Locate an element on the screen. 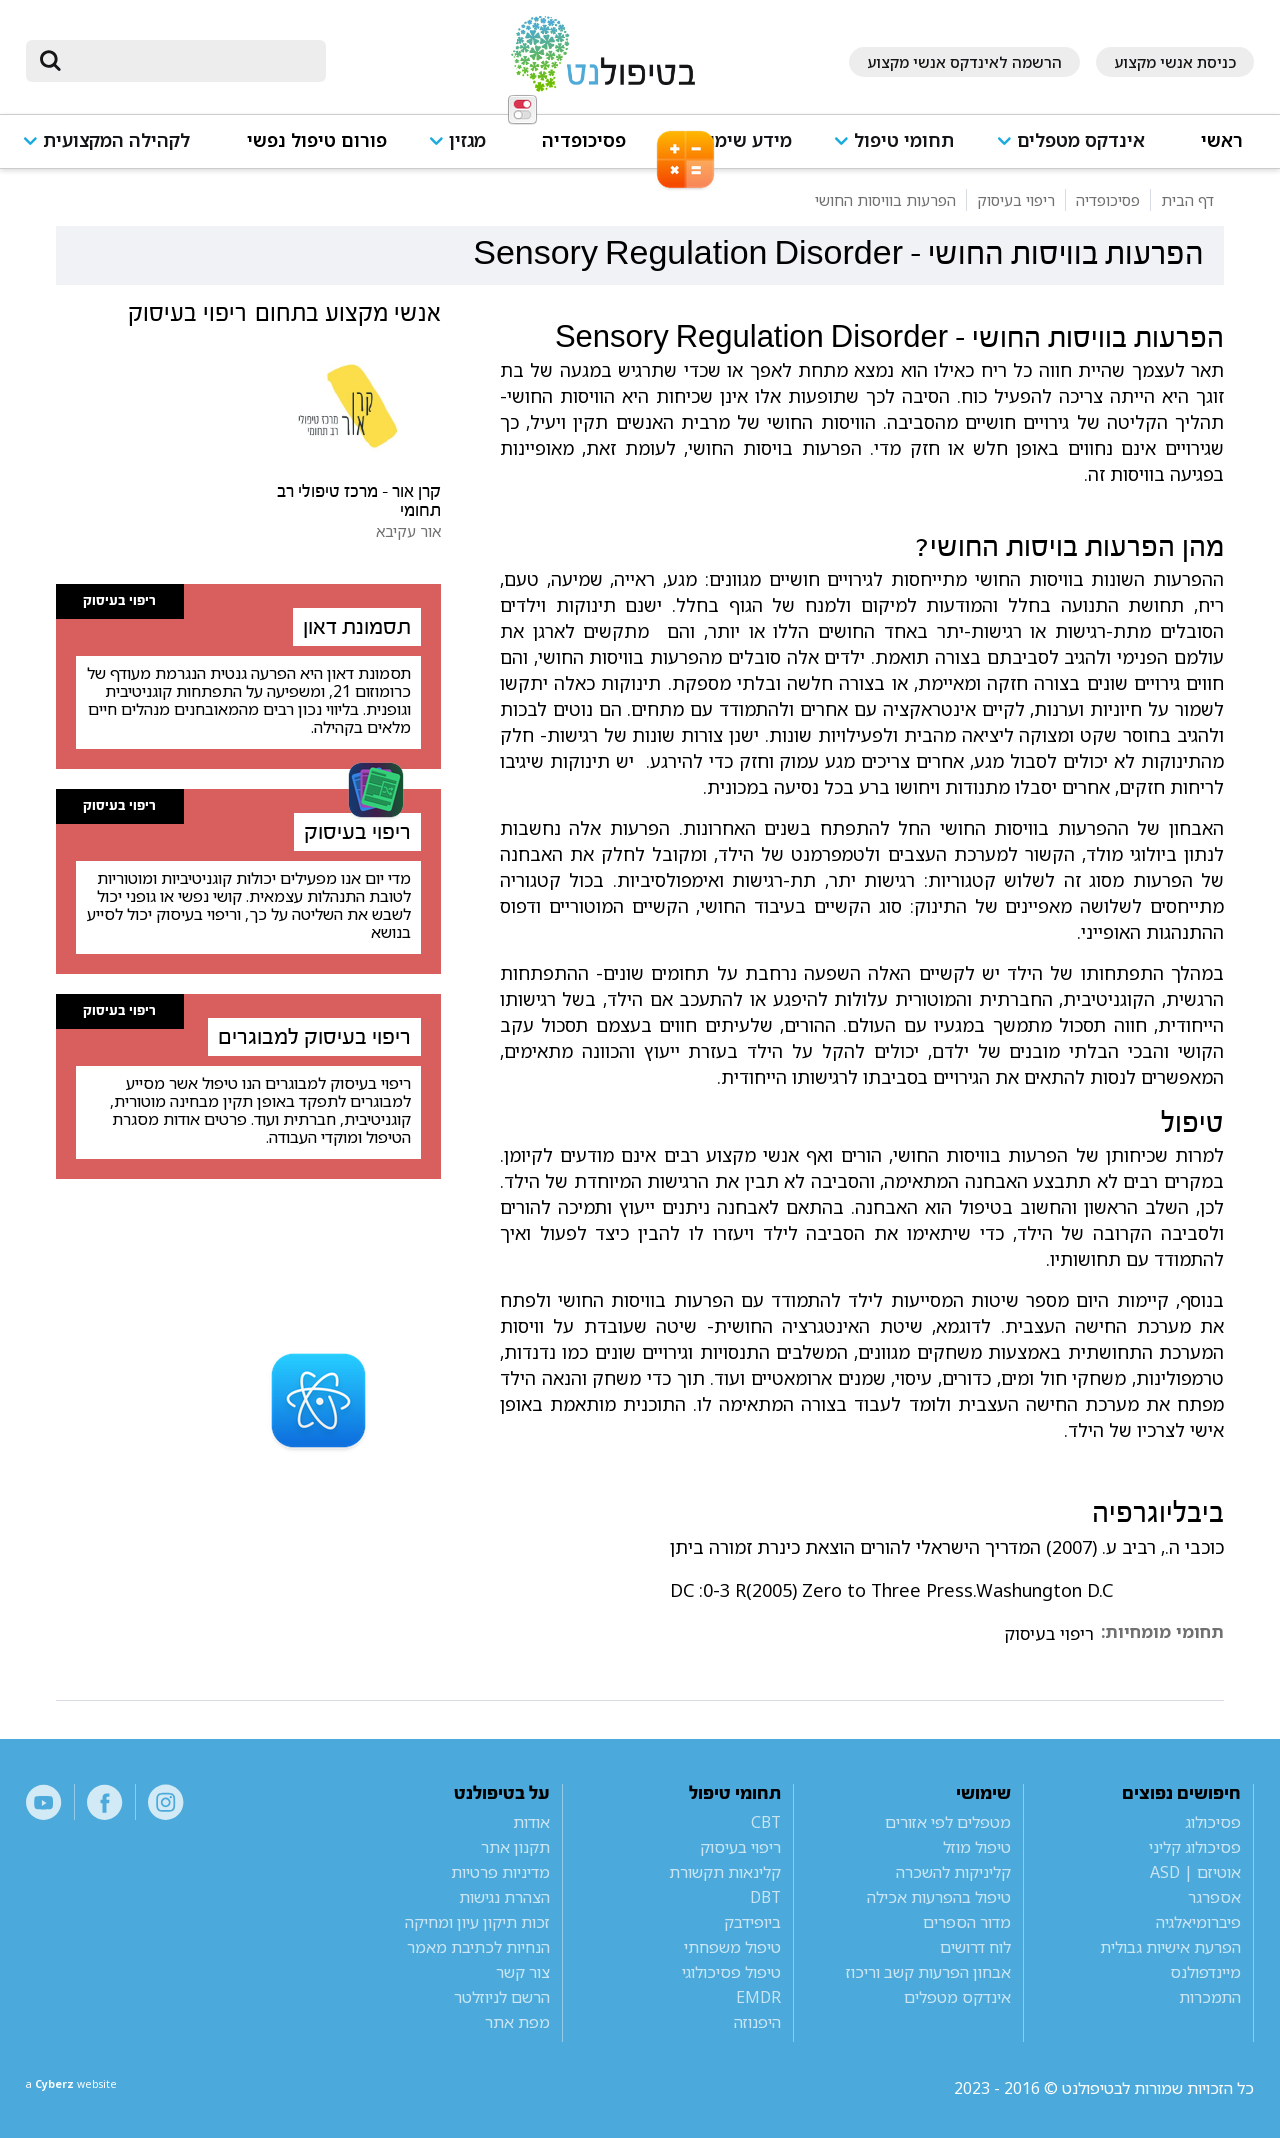  open pcb calculator app is located at coordinates (685, 159).